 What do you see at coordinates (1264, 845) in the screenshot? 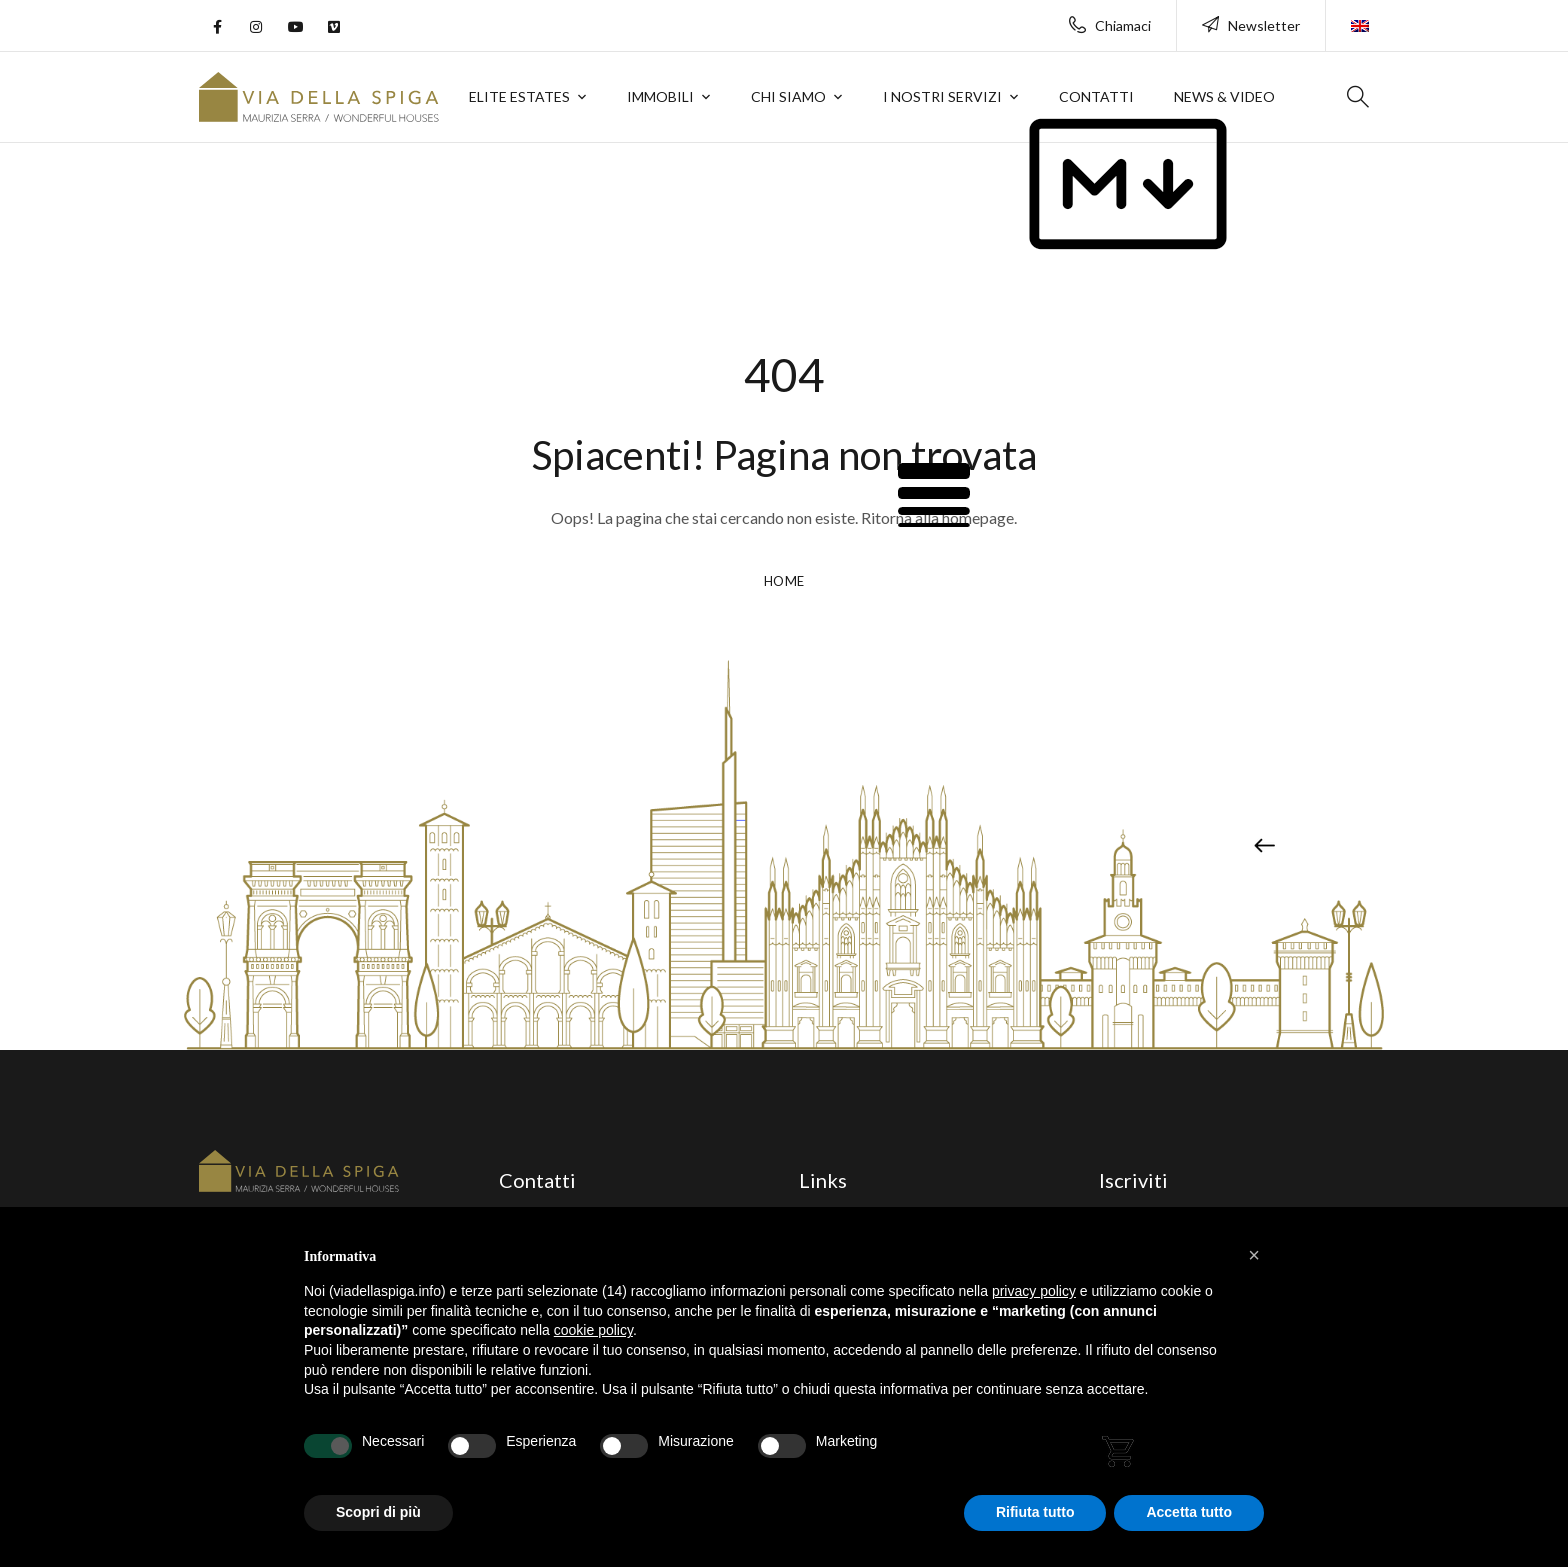
I see `navigate back to previous screen` at bounding box center [1264, 845].